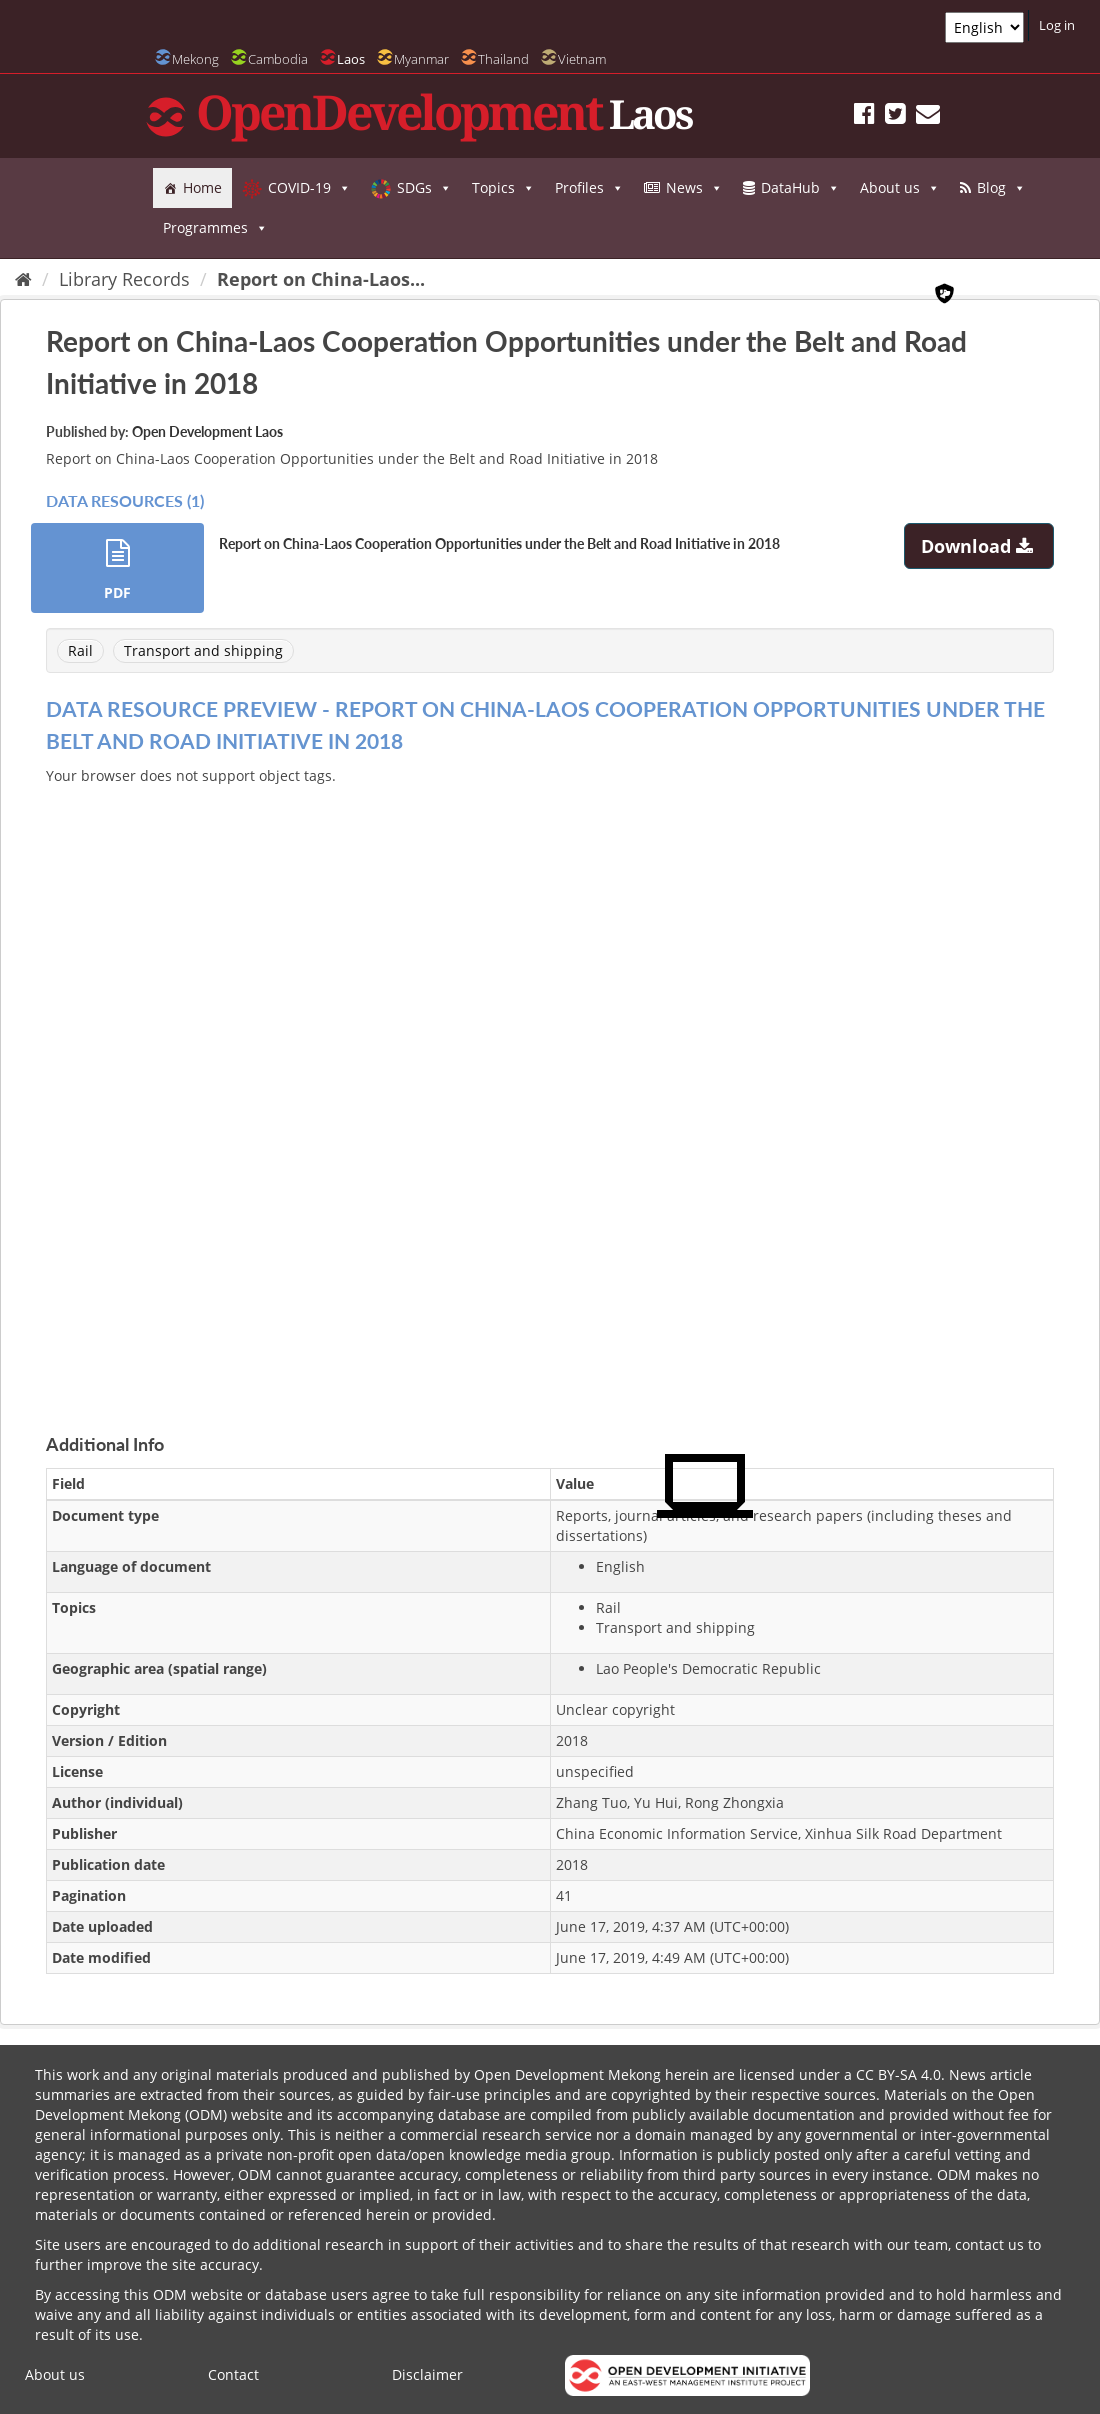 Image resolution: width=1100 pixels, height=2414 pixels. What do you see at coordinates (944, 293) in the screenshot?
I see `access pet protection or insurance services` at bounding box center [944, 293].